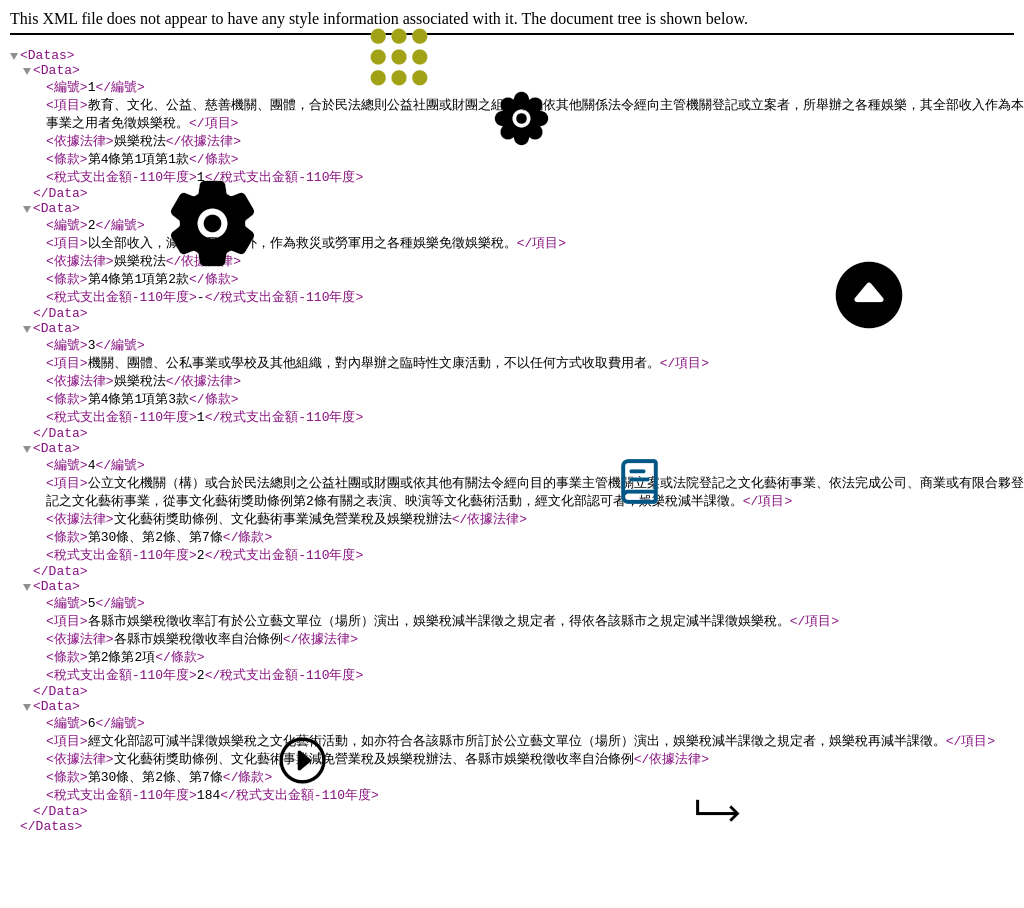 Image resolution: width=1024 pixels, height=908 pixels. Describe the element at coordinates (399, 57) in the screenshot. I see `open the app drawer or menu` at that location.